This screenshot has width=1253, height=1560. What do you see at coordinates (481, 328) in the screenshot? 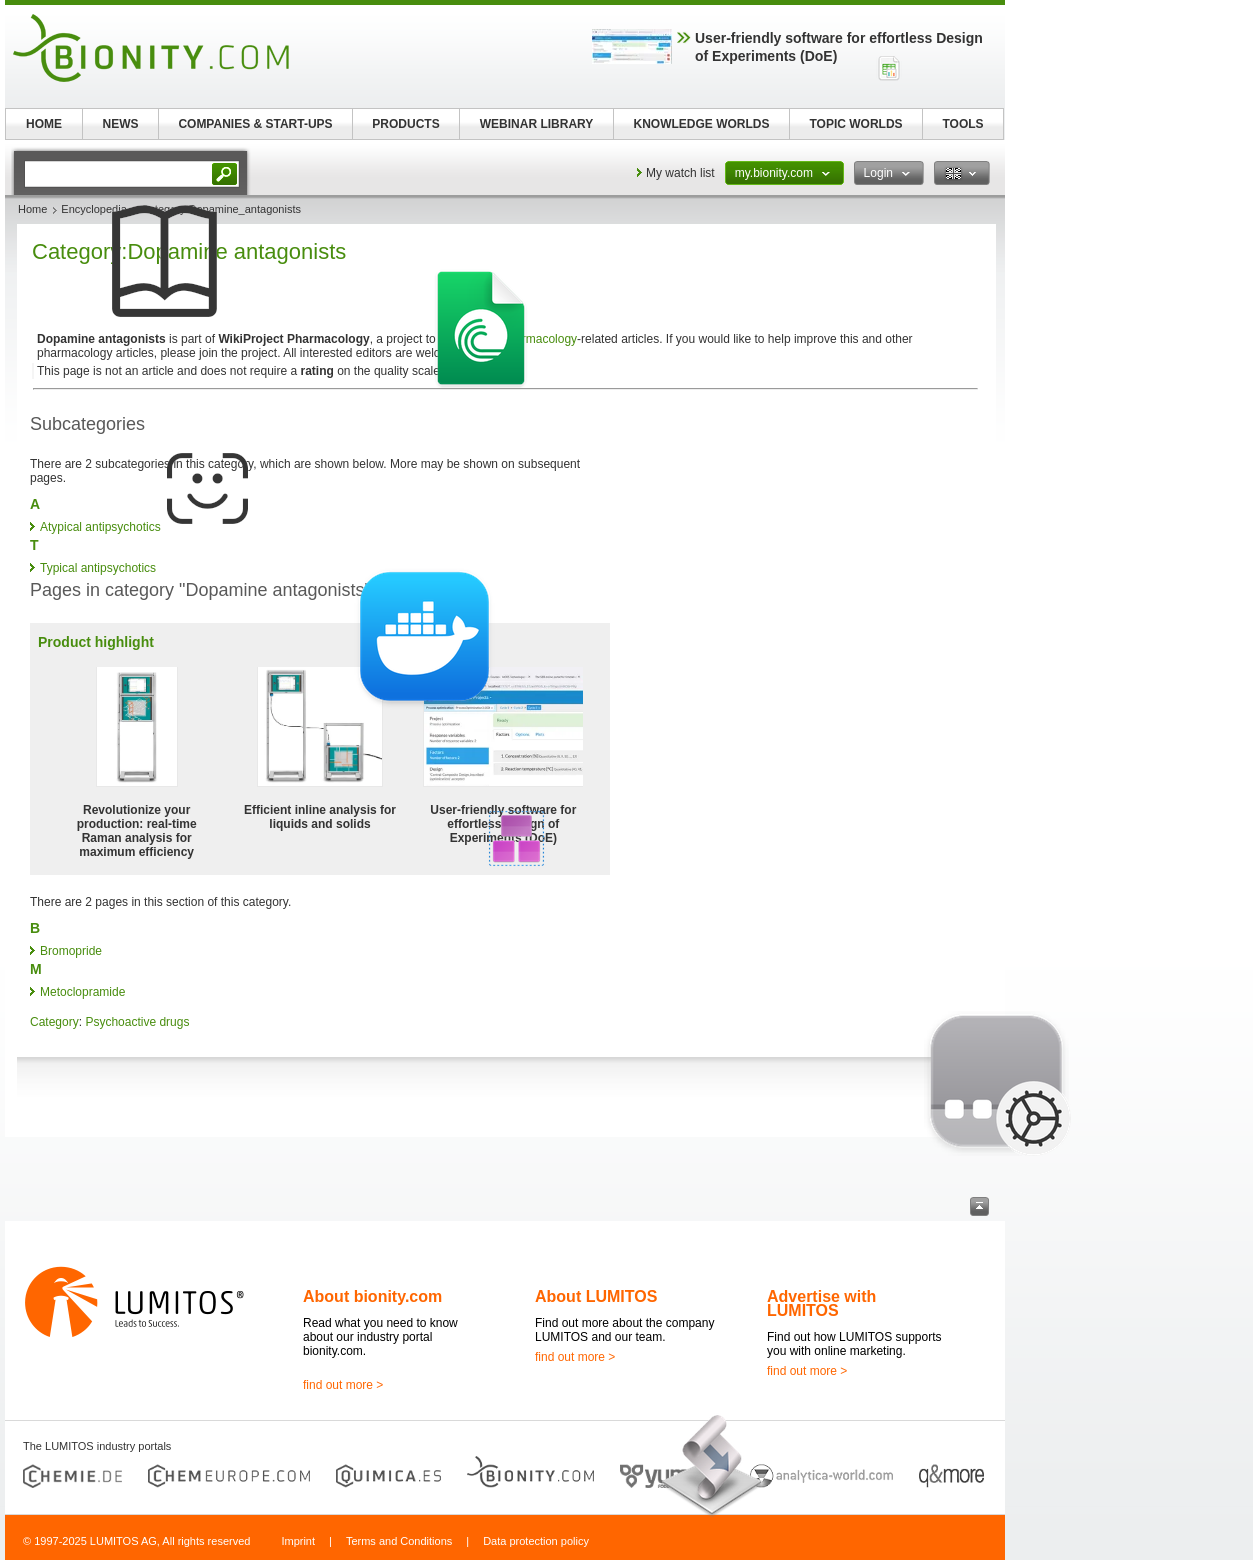
I see `a torrent file ready to open with BitTorrent client` at bounding box center [481, 328].